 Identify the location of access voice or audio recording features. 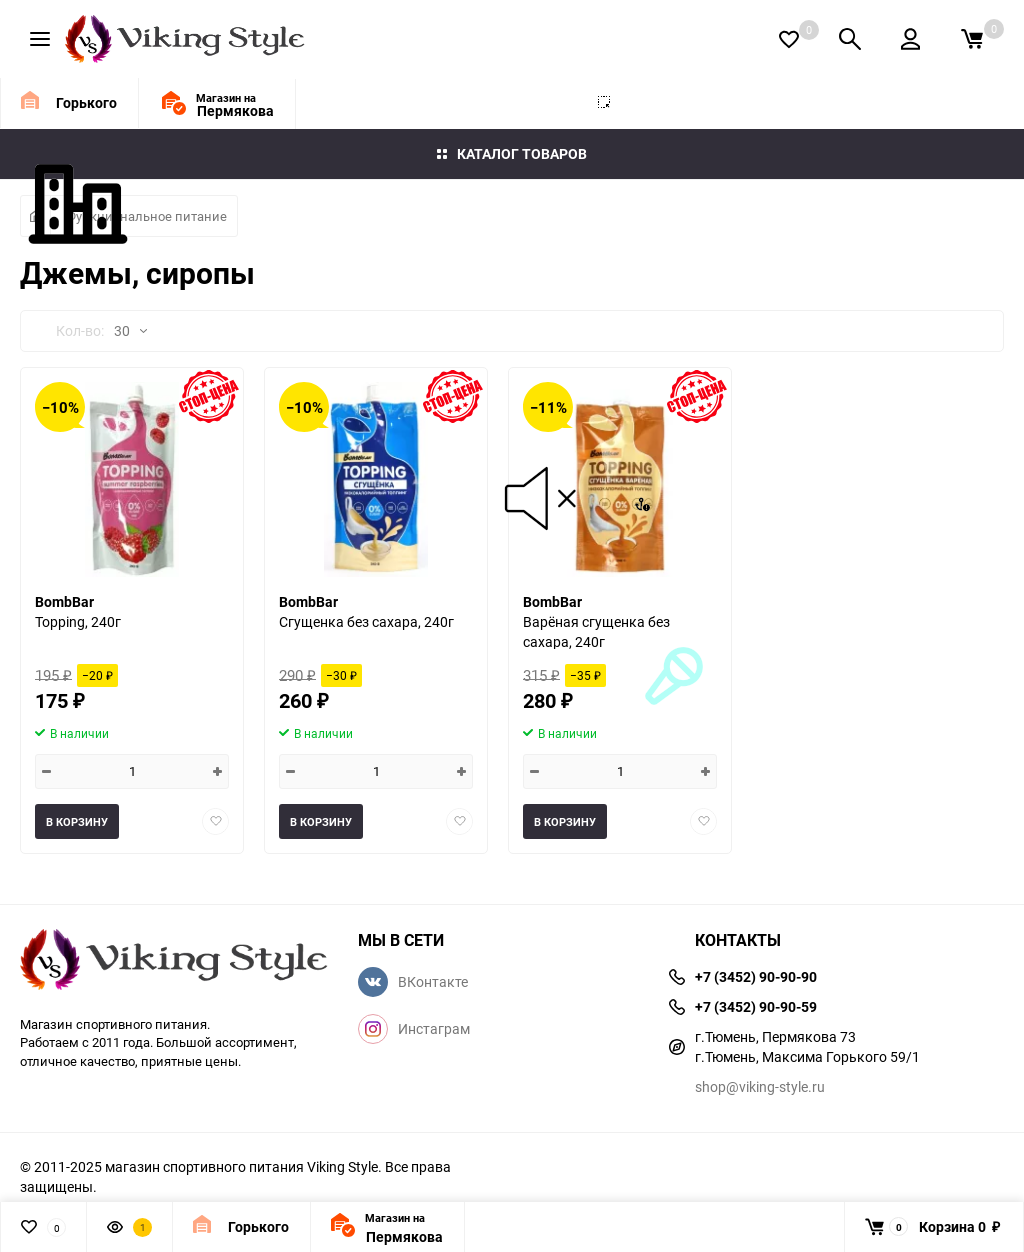
(673, 677).